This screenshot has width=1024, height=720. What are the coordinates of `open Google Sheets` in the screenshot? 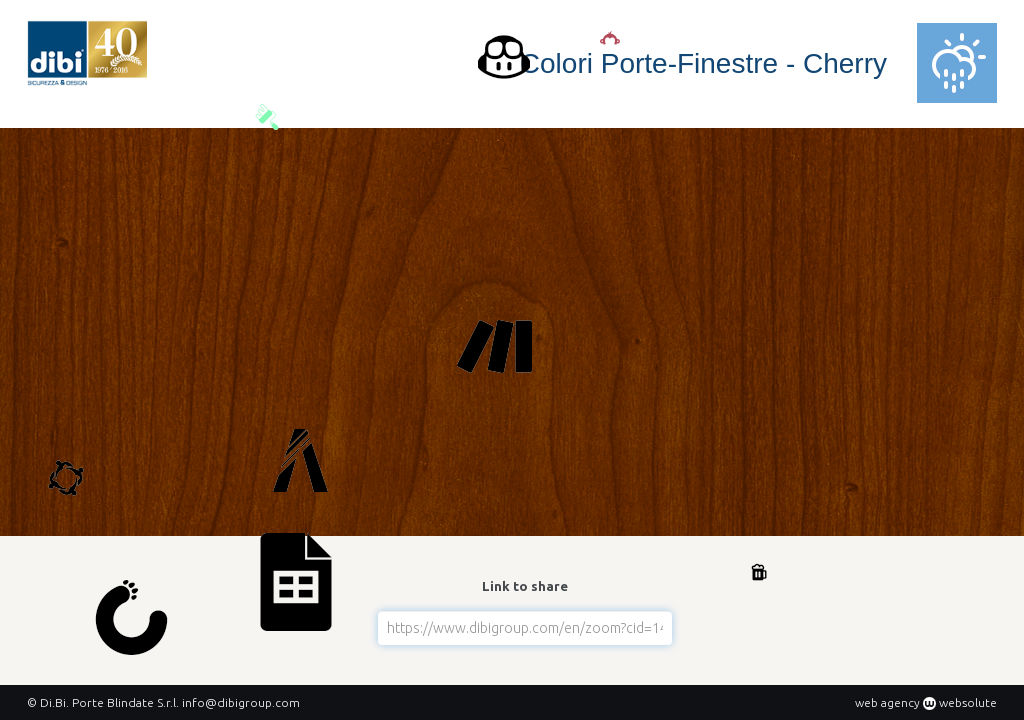 It's located at (296, 582).